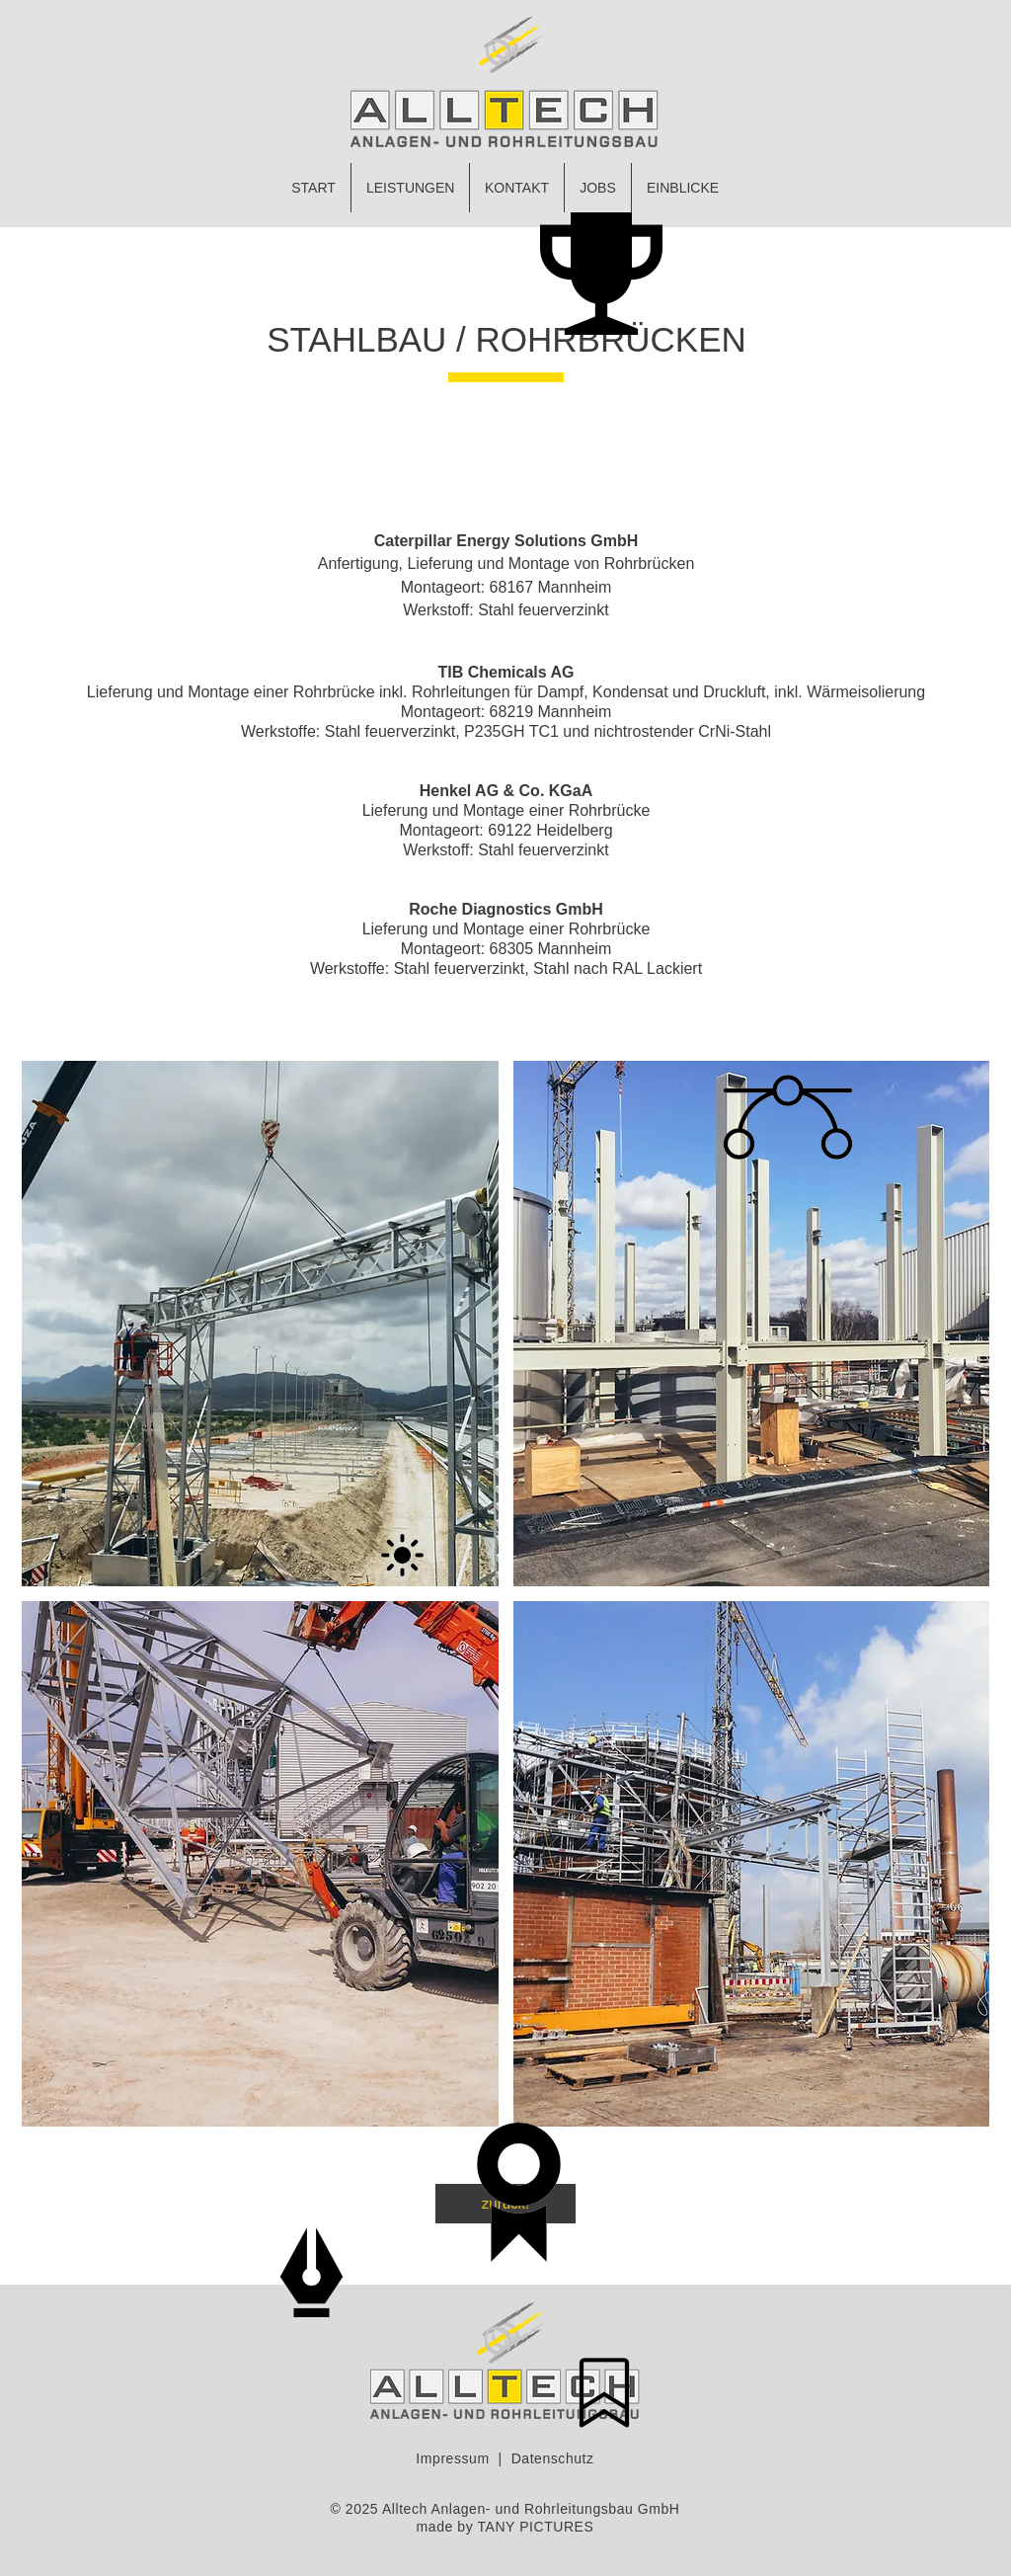  What do you see at coordinates (604, 2391) in the screenshot?
I see `save item to bookmarks` at bounding box center [604, 2391].